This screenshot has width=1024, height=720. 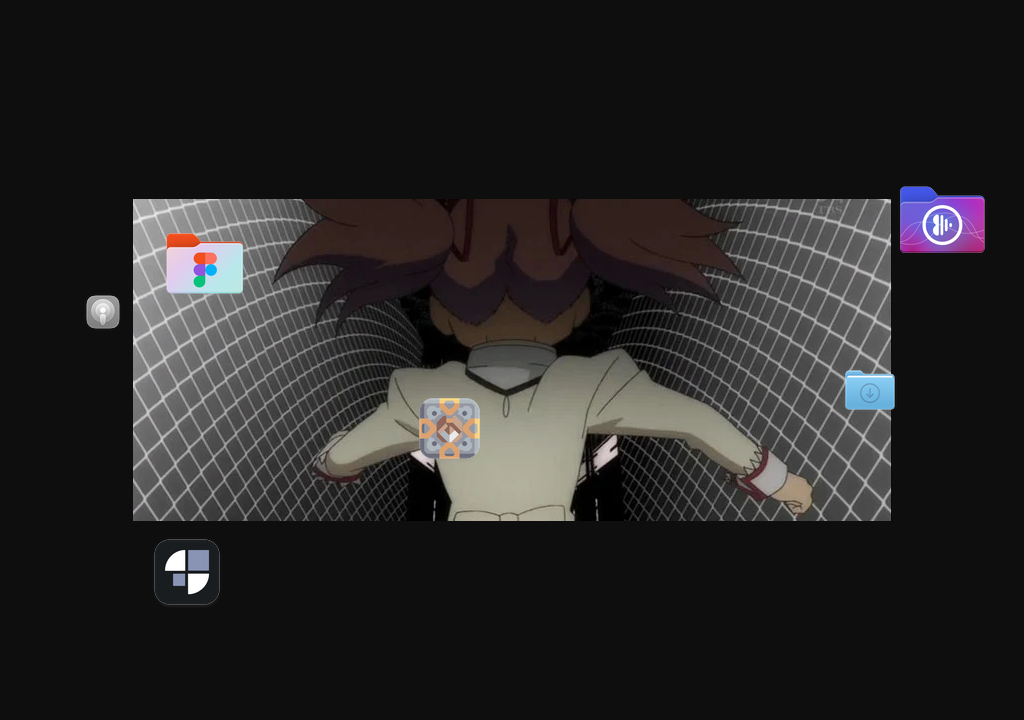 I want to click on open downloads folder, so click(x=870, y=390).